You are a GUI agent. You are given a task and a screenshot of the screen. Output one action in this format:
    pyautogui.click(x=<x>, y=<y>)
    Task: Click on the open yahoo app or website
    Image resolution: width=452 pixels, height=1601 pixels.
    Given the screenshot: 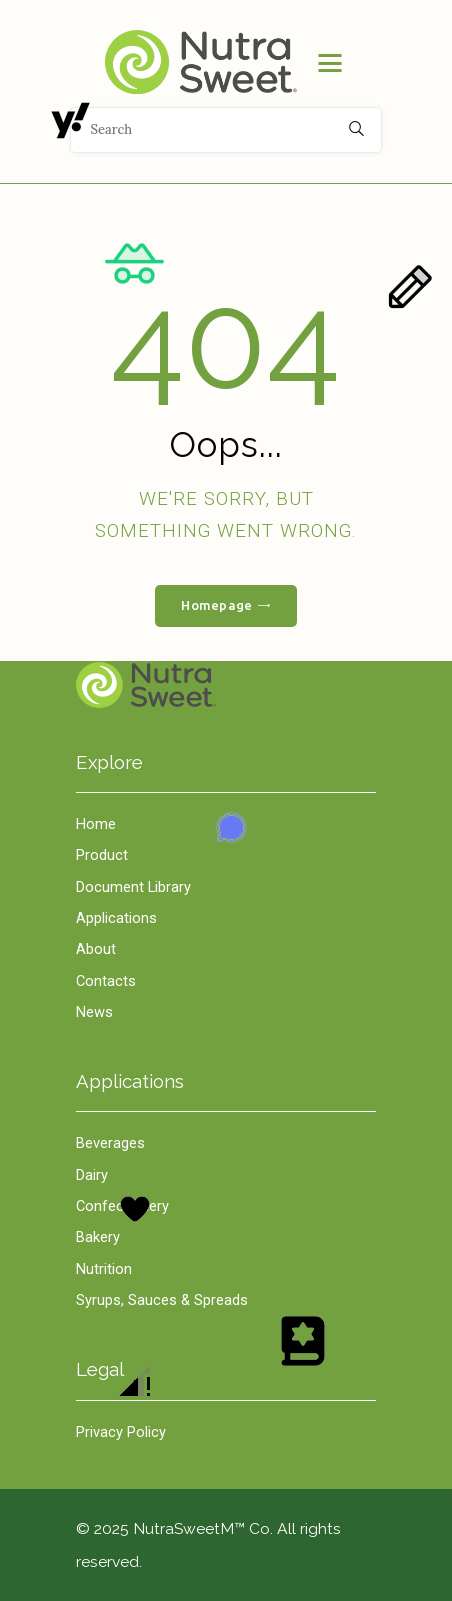 What is the action you would take?
    pyautogui.click(x=70, y=120)
    